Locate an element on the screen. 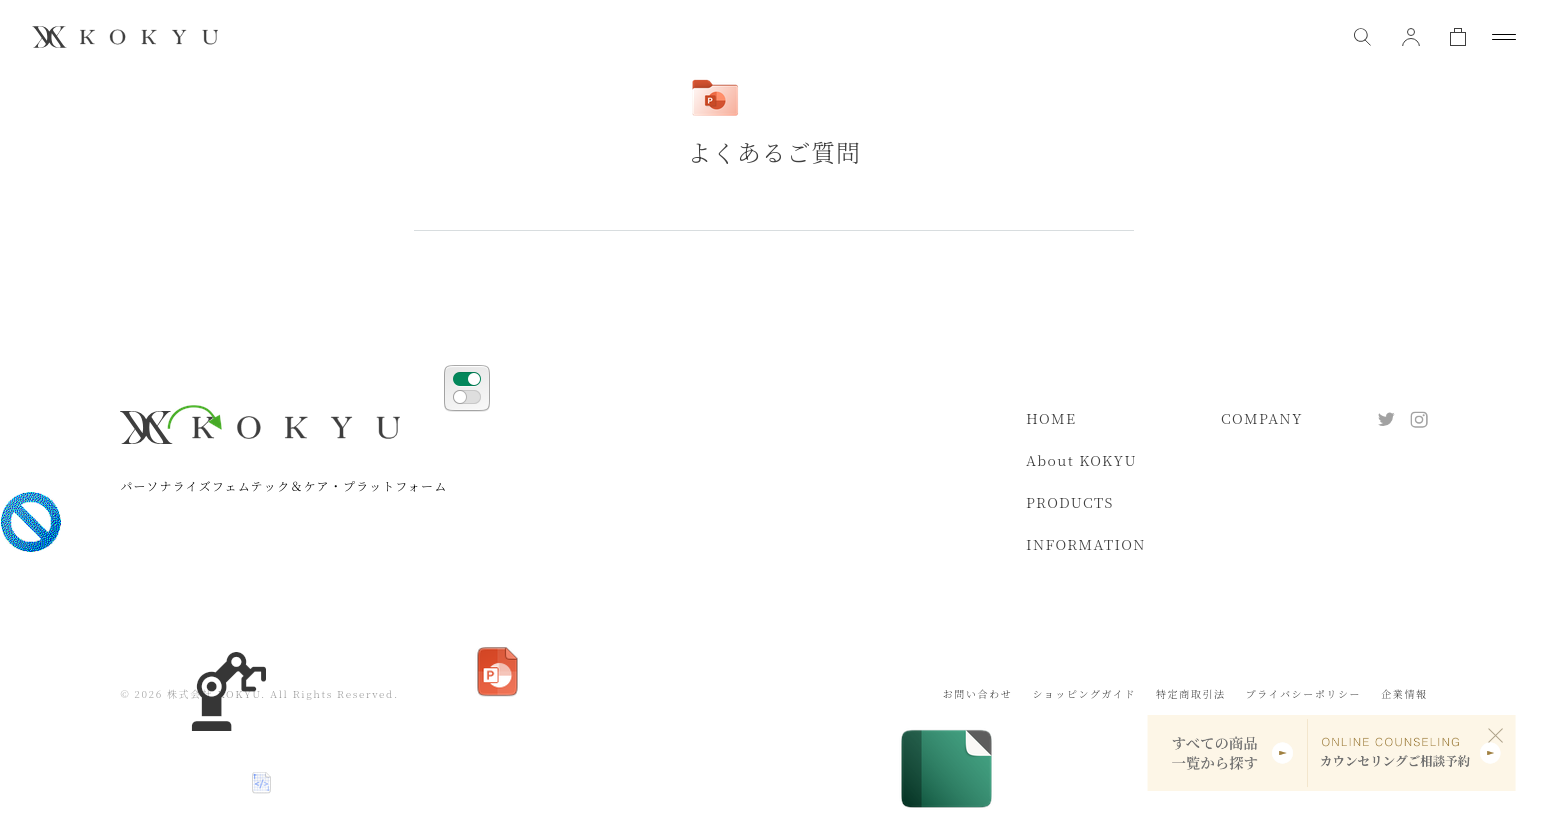 The image size is (1548, 821). redo the last undone action is located at coordinates (195, 417).